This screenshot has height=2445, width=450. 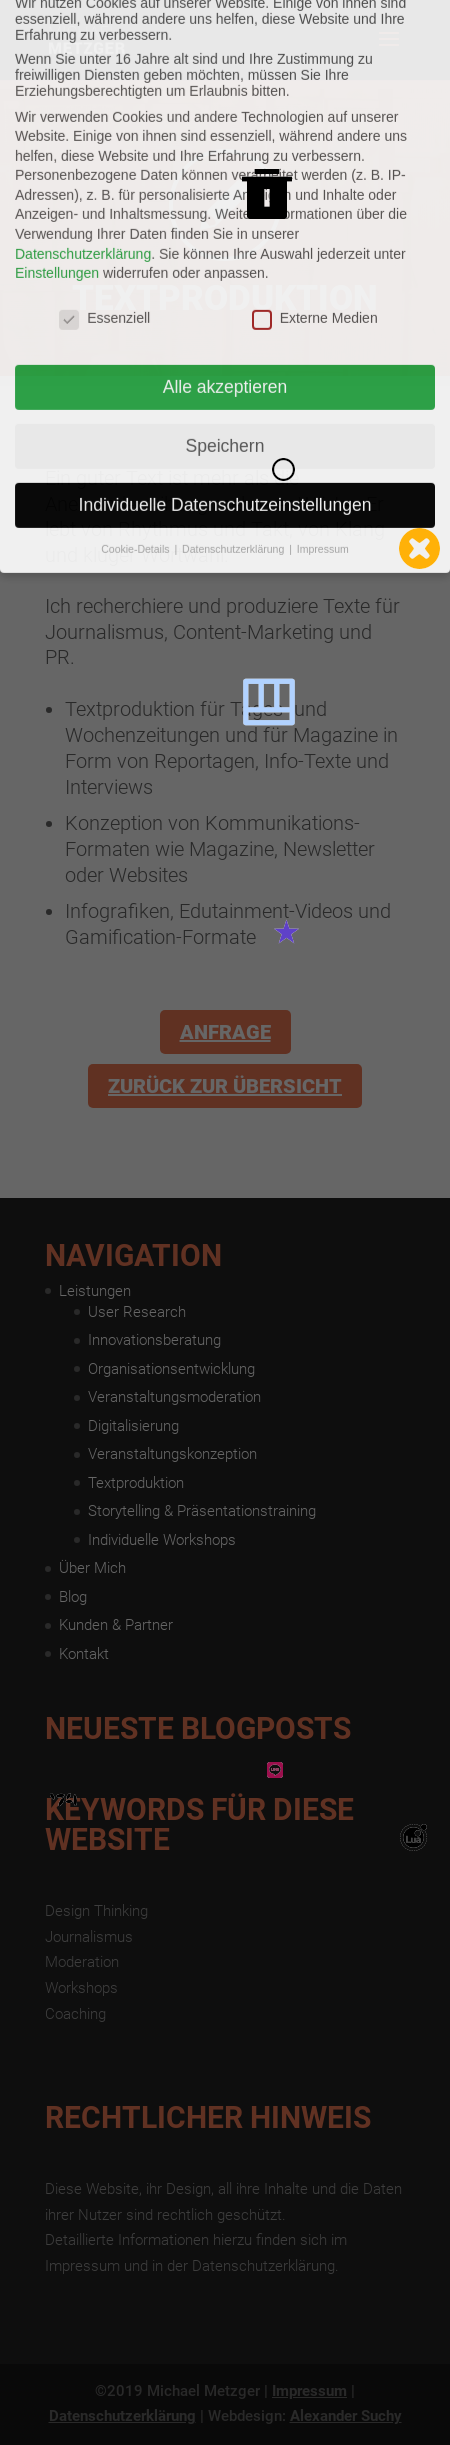 What do you see at coordinates (286, 931) in the screenshot?
I see `visit ReverbNation profile or website` at bounding box center [286, 931].